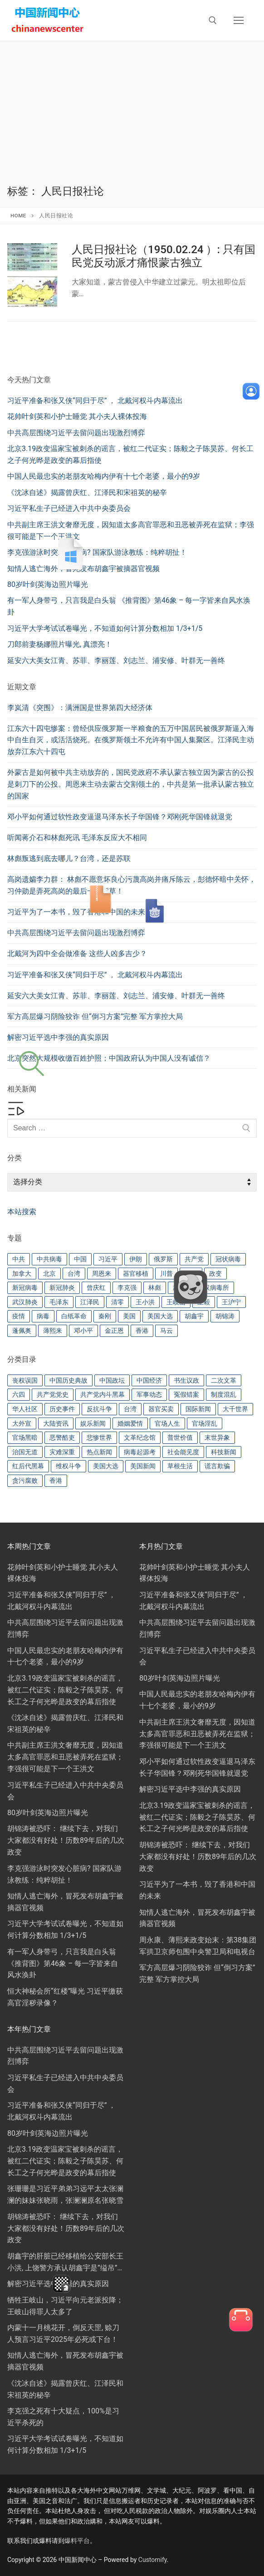 Image resolution: width=264 pixels, height=2576 pixels. Describe the element at coordinates (155, 911) in the screenshot. I see `a godot game engine project file` at that location.